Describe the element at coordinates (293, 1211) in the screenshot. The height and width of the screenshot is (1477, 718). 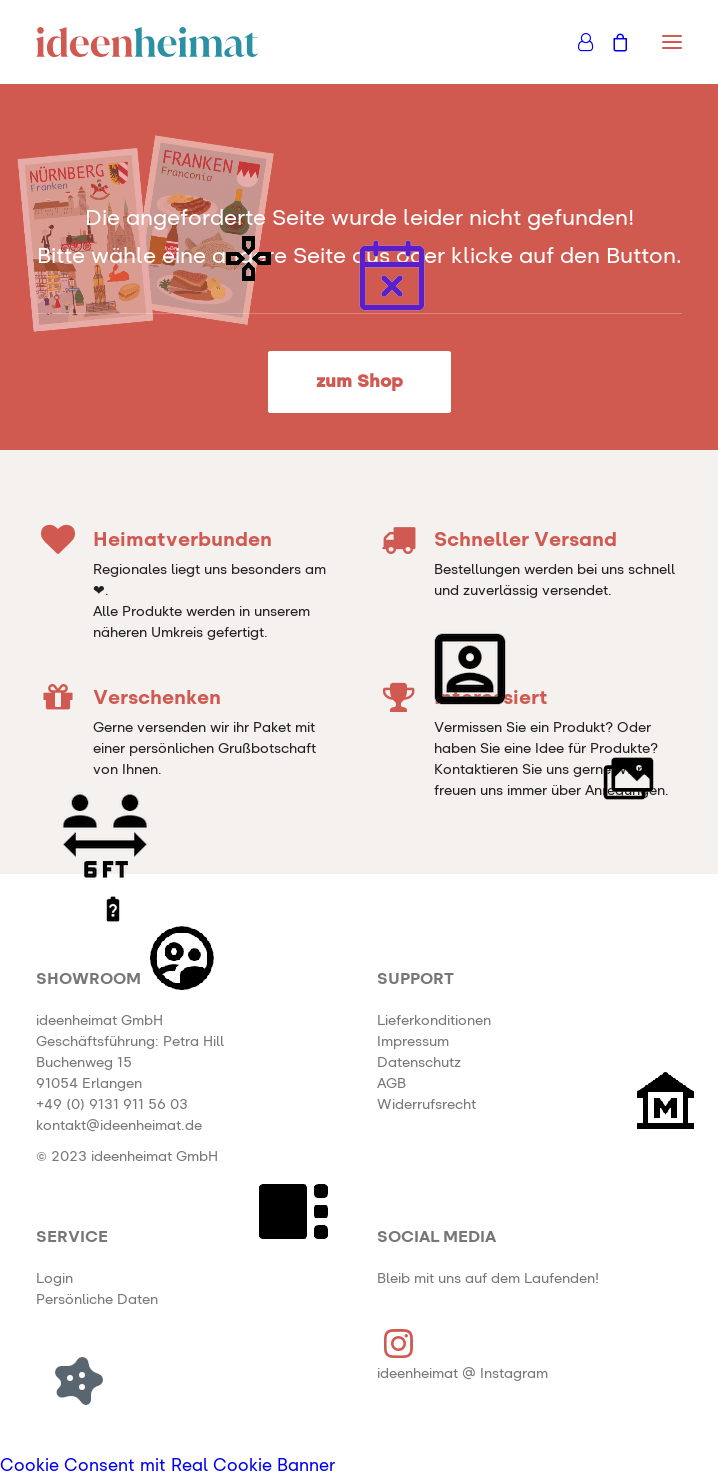
I see `toggle sidebar panel visibility` at that location.